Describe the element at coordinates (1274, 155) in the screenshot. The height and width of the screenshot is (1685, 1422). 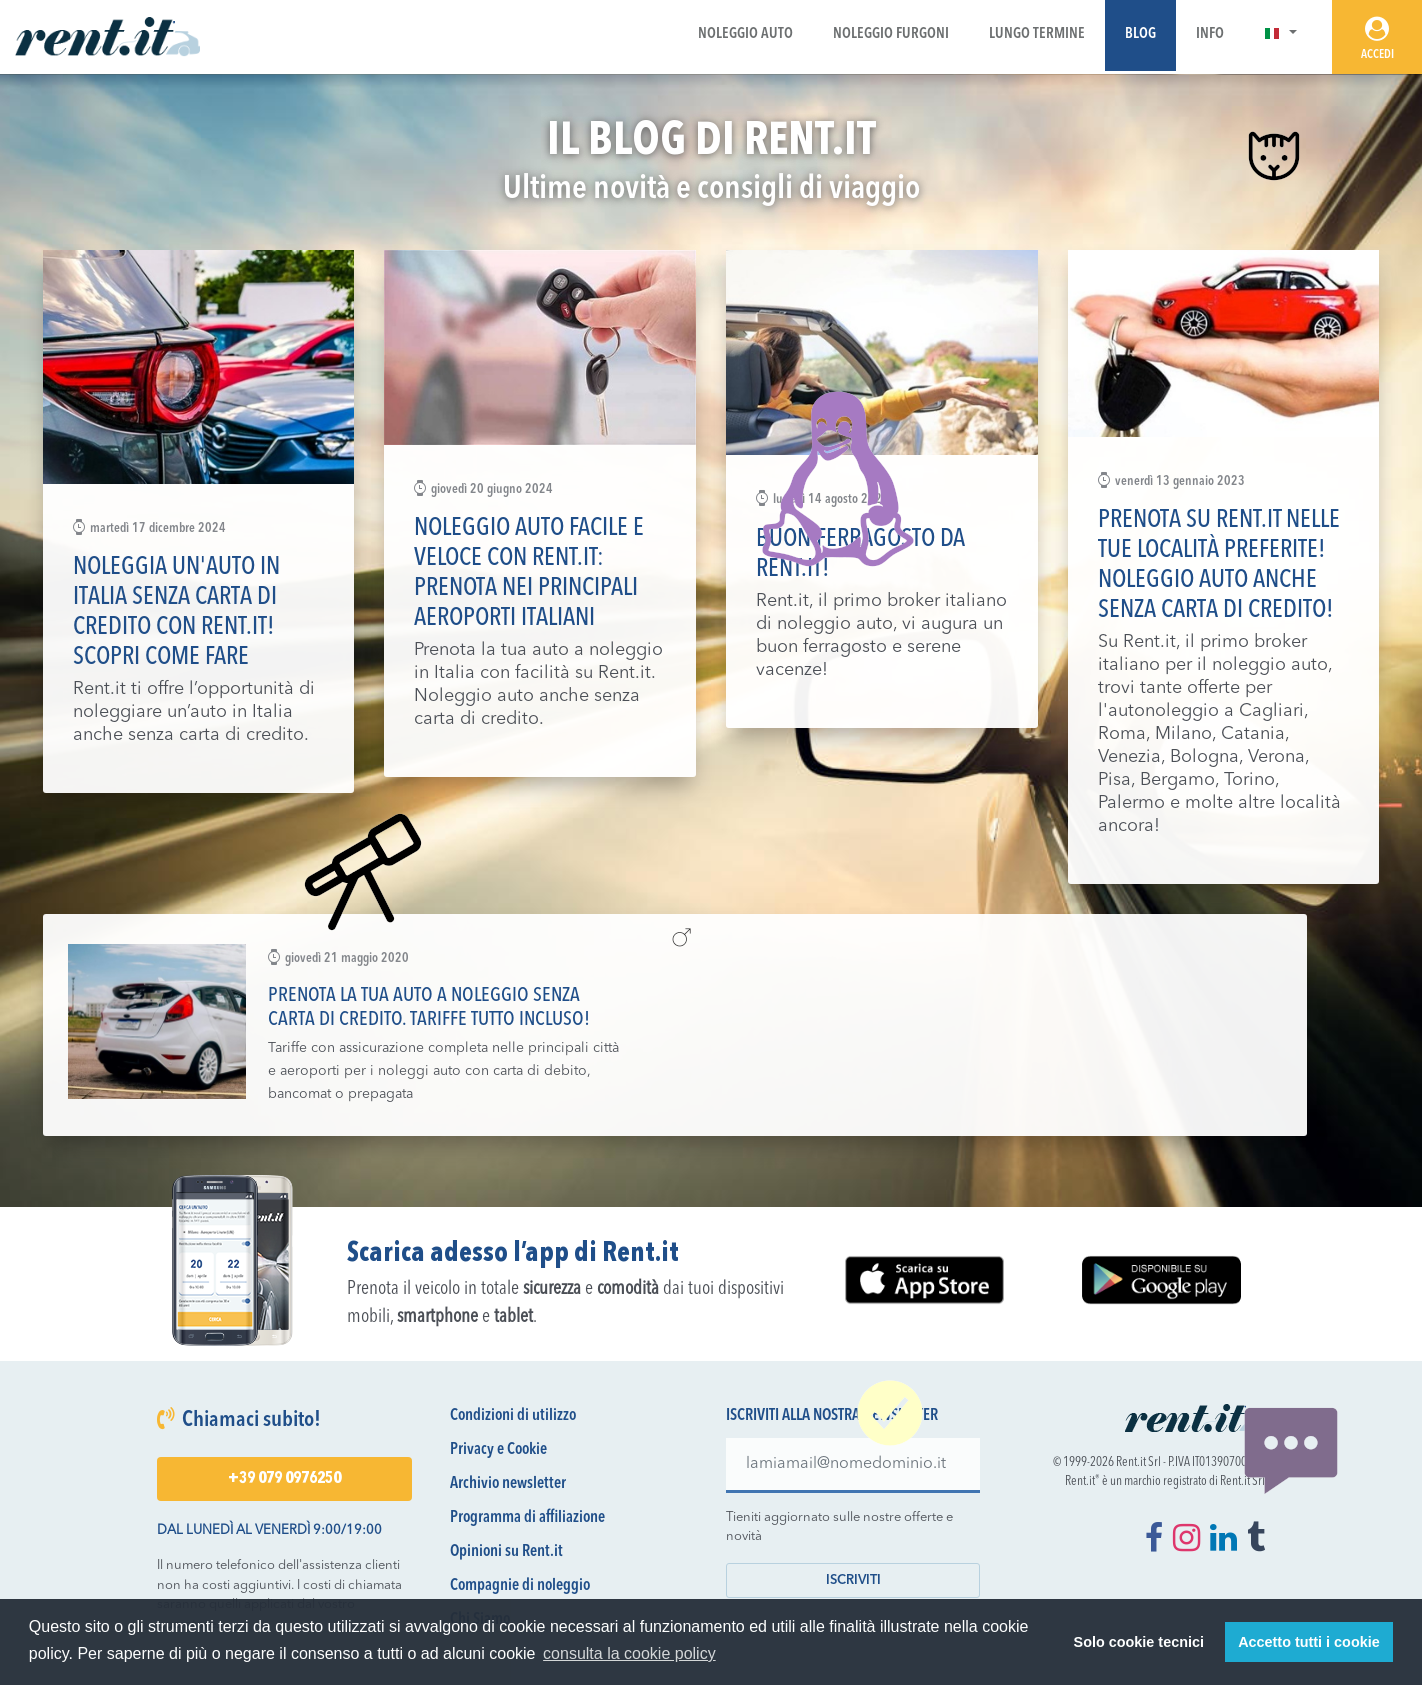
I see `view pet or animal-related content` at that location.